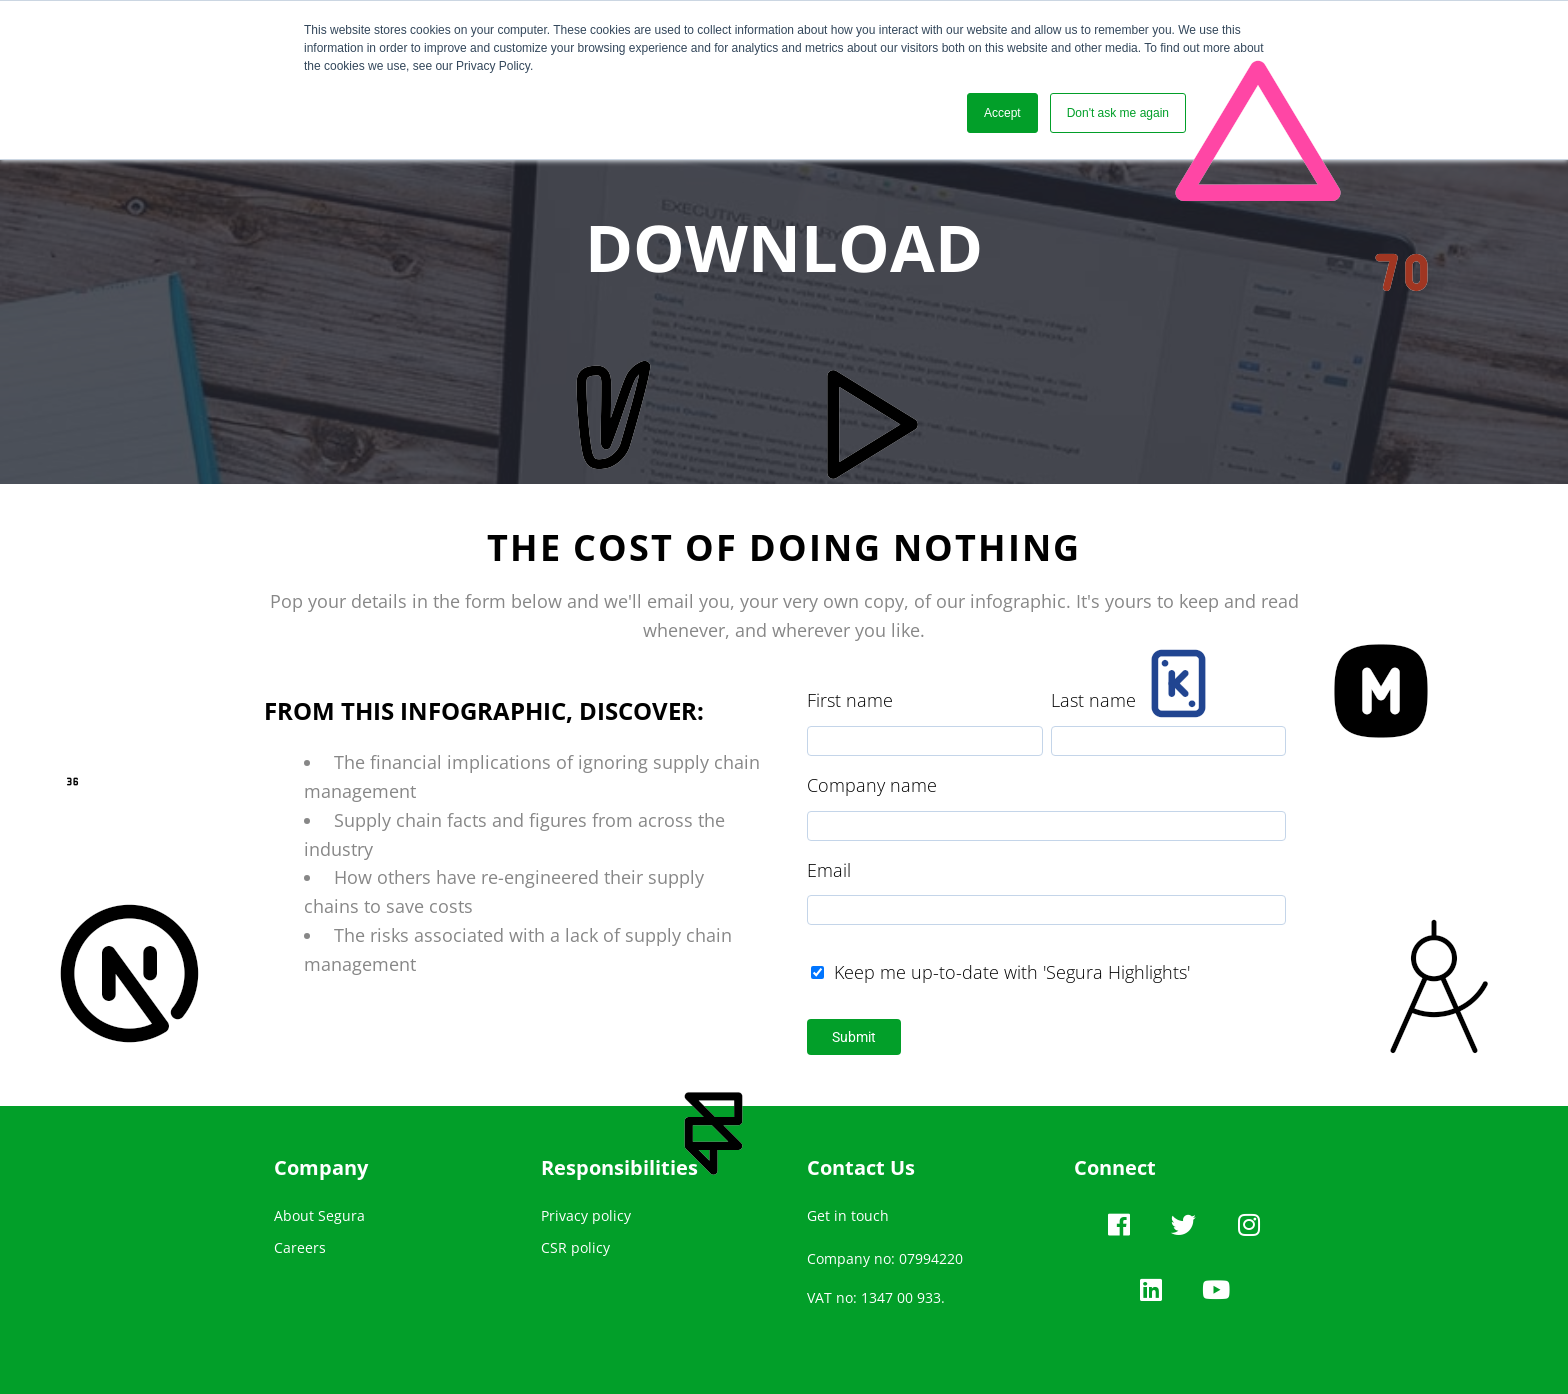 The image size is (1568, 1394). I want to click on open the Vinted app, so click(611, 415).